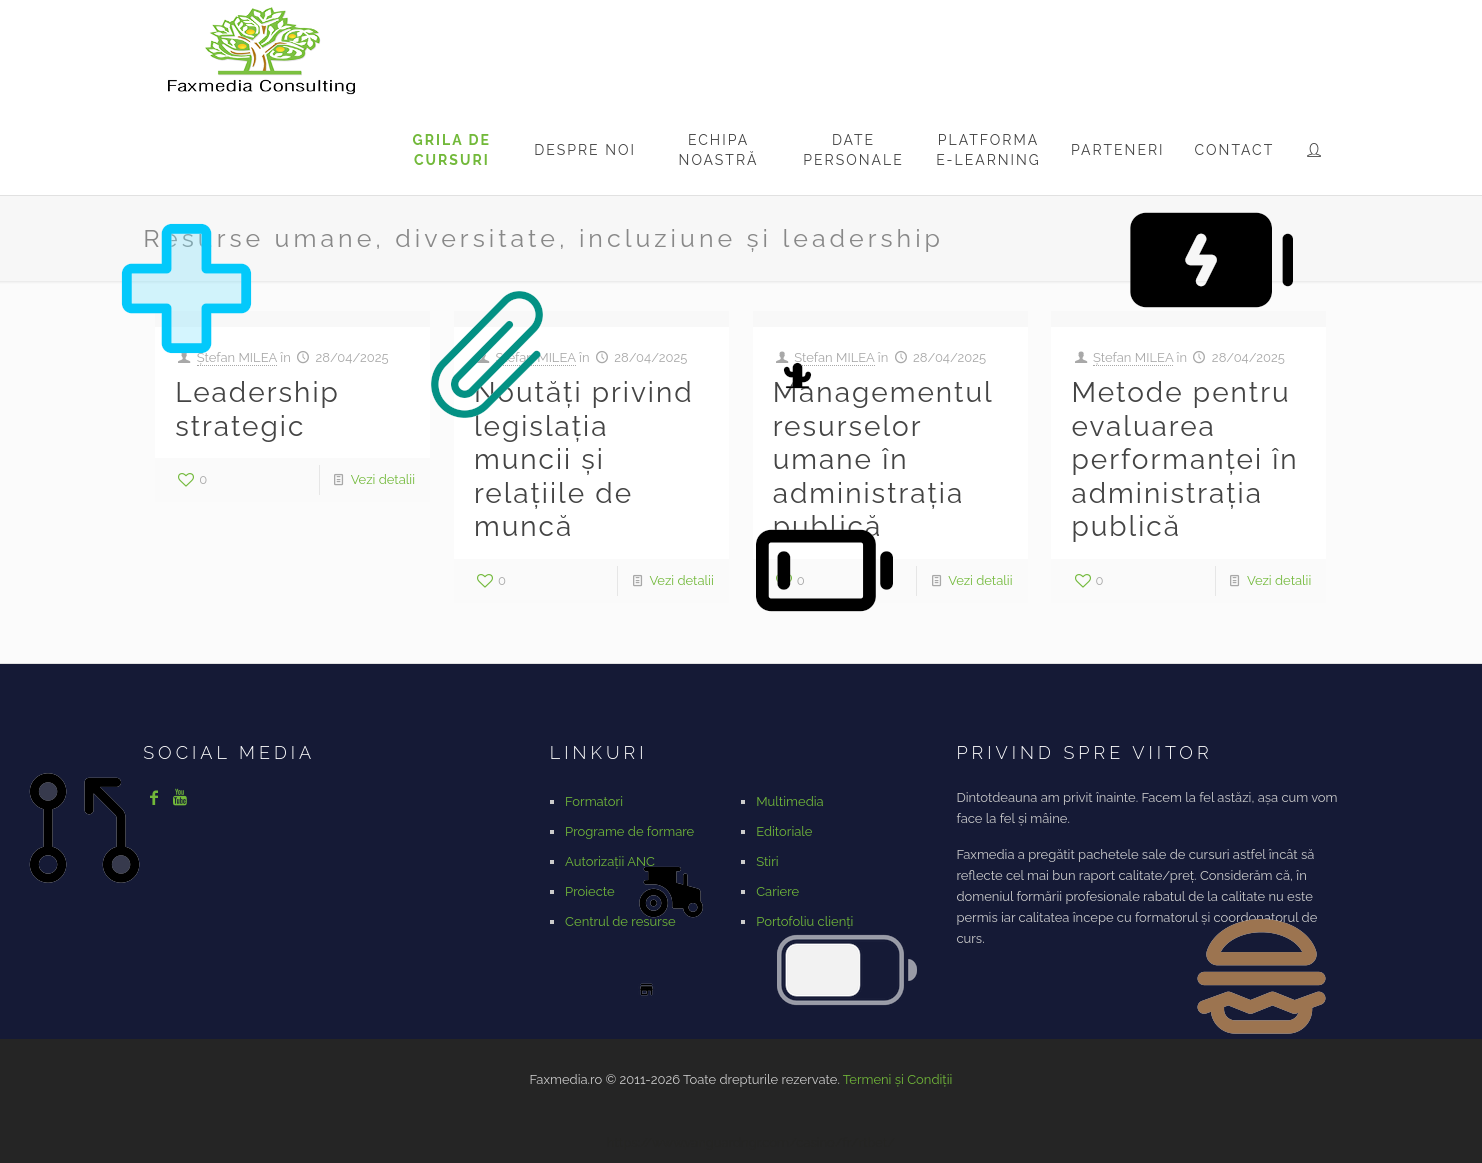 The width and height of the screenshot is (1482, 1163). Describe the element at coordinates (1209, 260) in the screenshot. I see `indicates device is currently charging` at that location.